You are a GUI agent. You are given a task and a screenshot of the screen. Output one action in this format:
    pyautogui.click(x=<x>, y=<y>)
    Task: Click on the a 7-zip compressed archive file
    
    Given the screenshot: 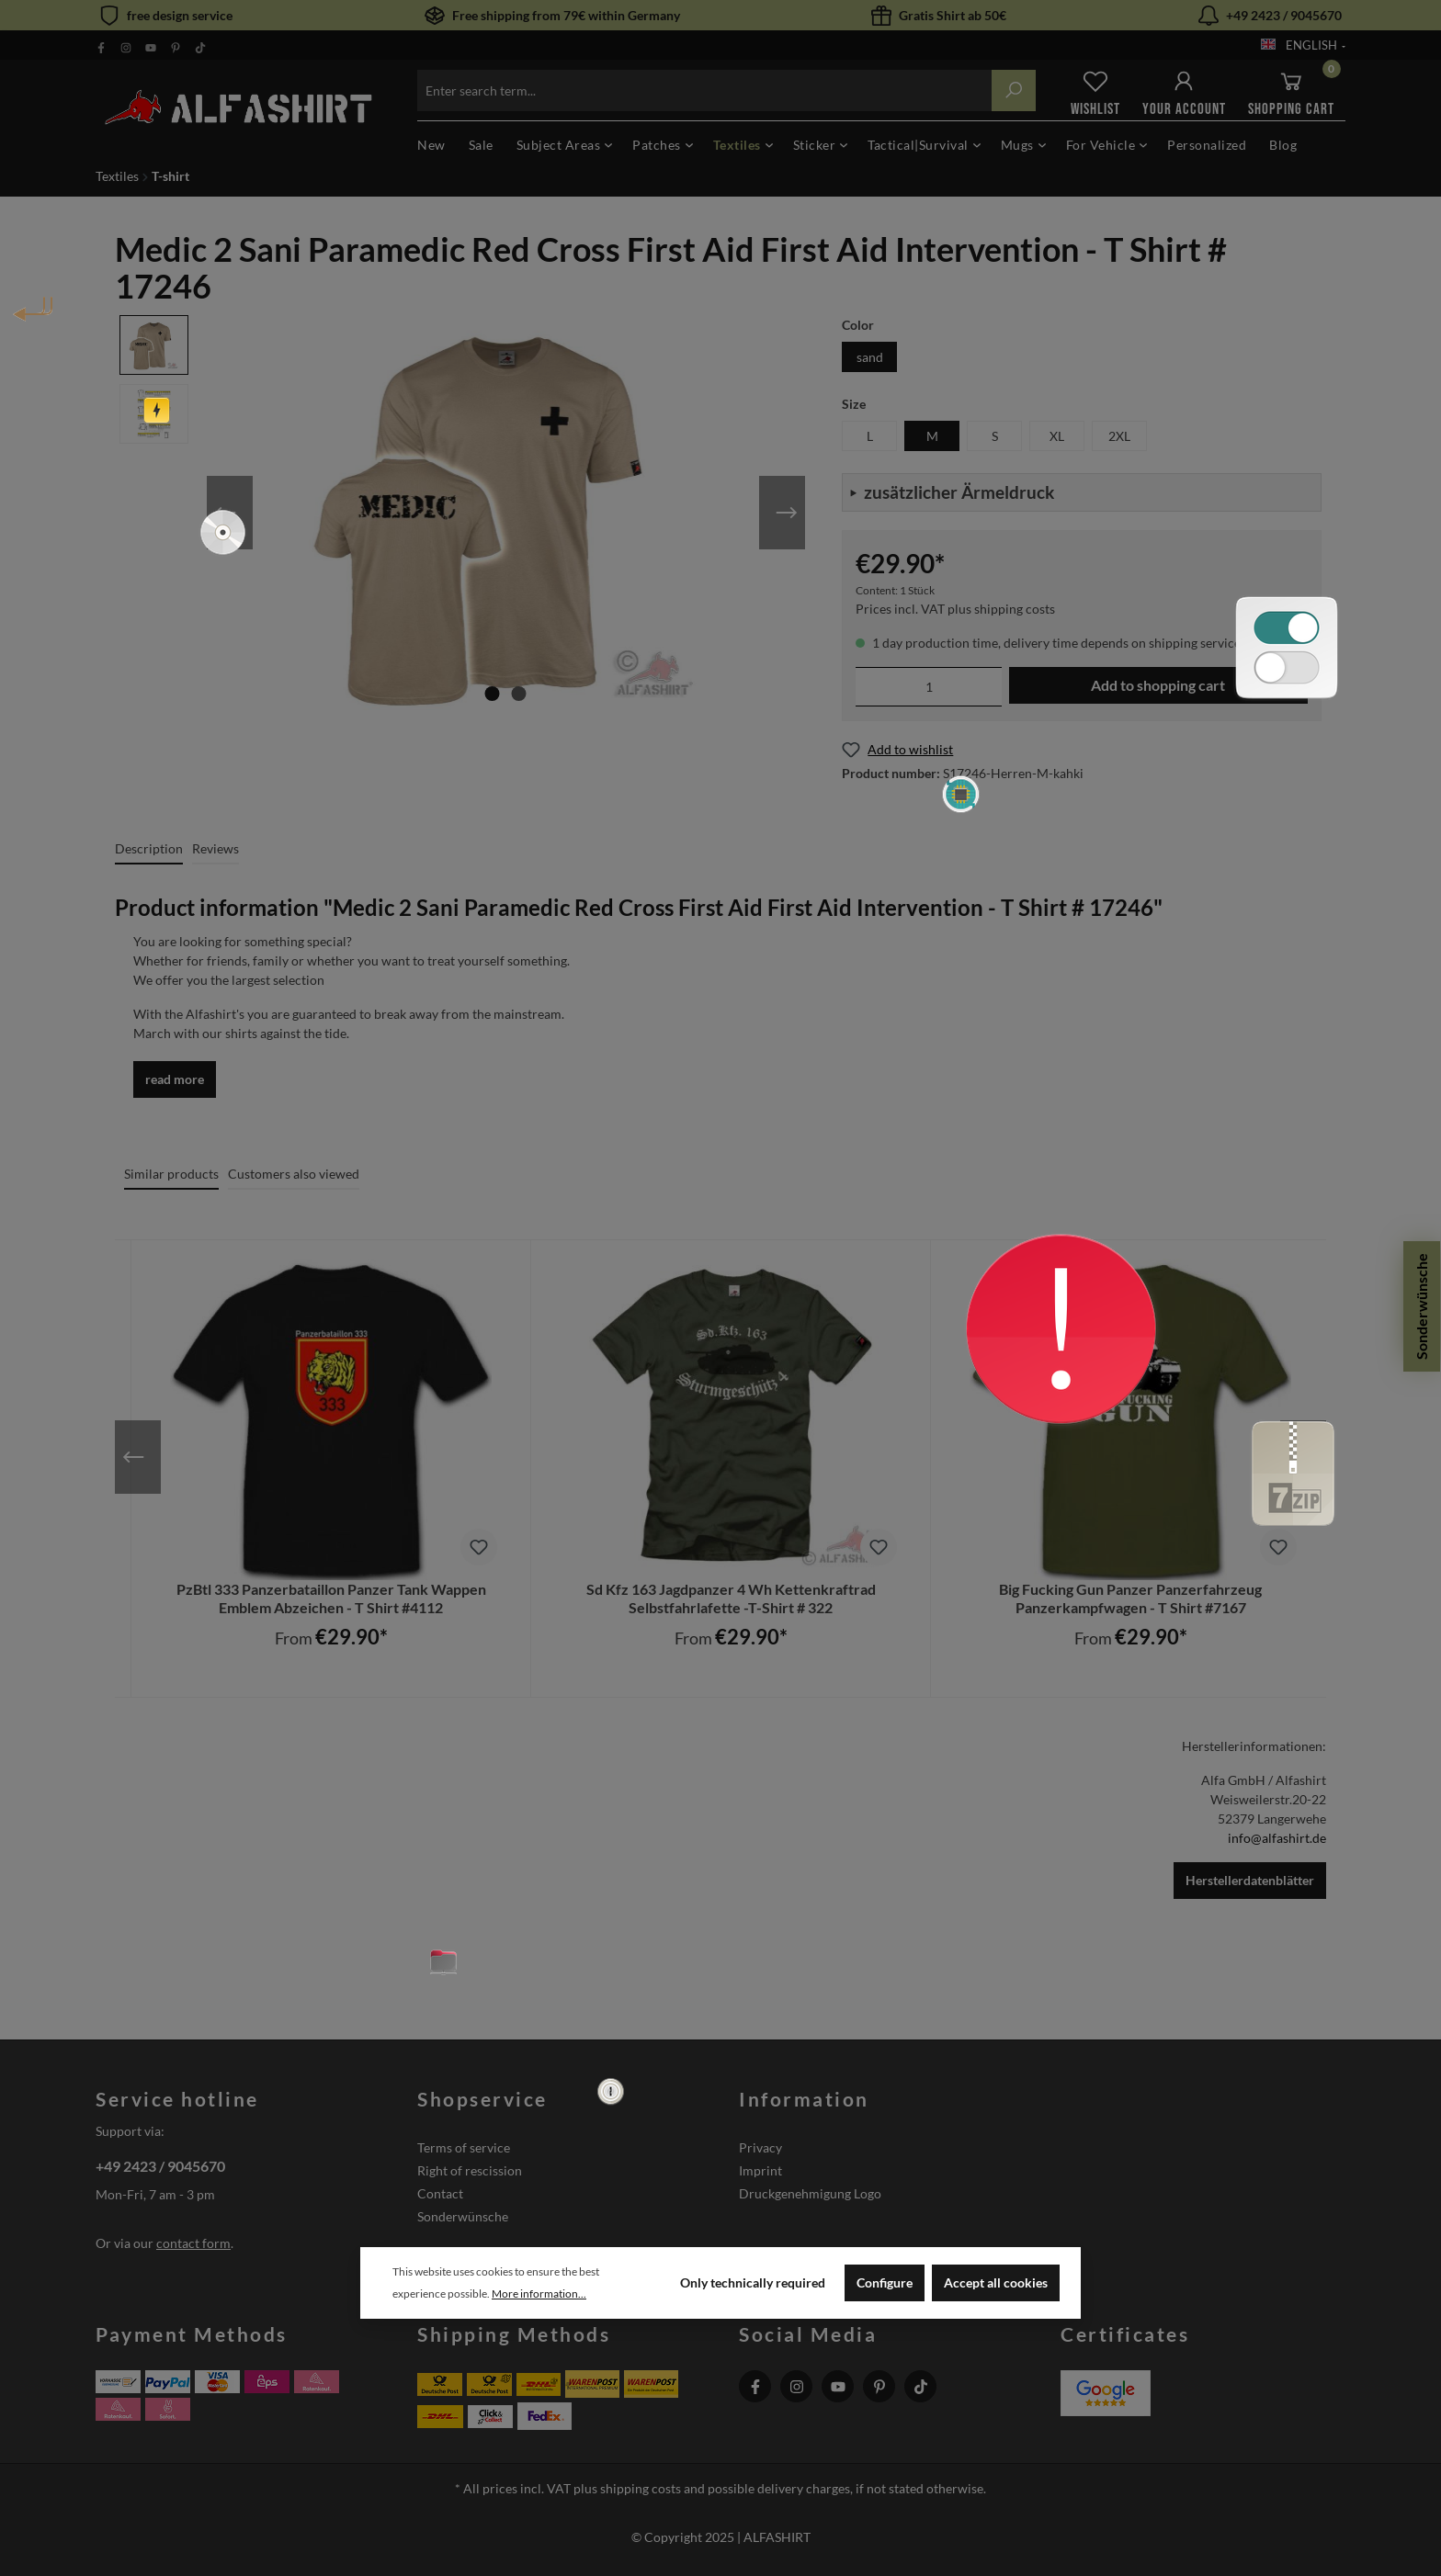 What is the action you would take?
    pyautogui.click(x=1293, y=1474)
    